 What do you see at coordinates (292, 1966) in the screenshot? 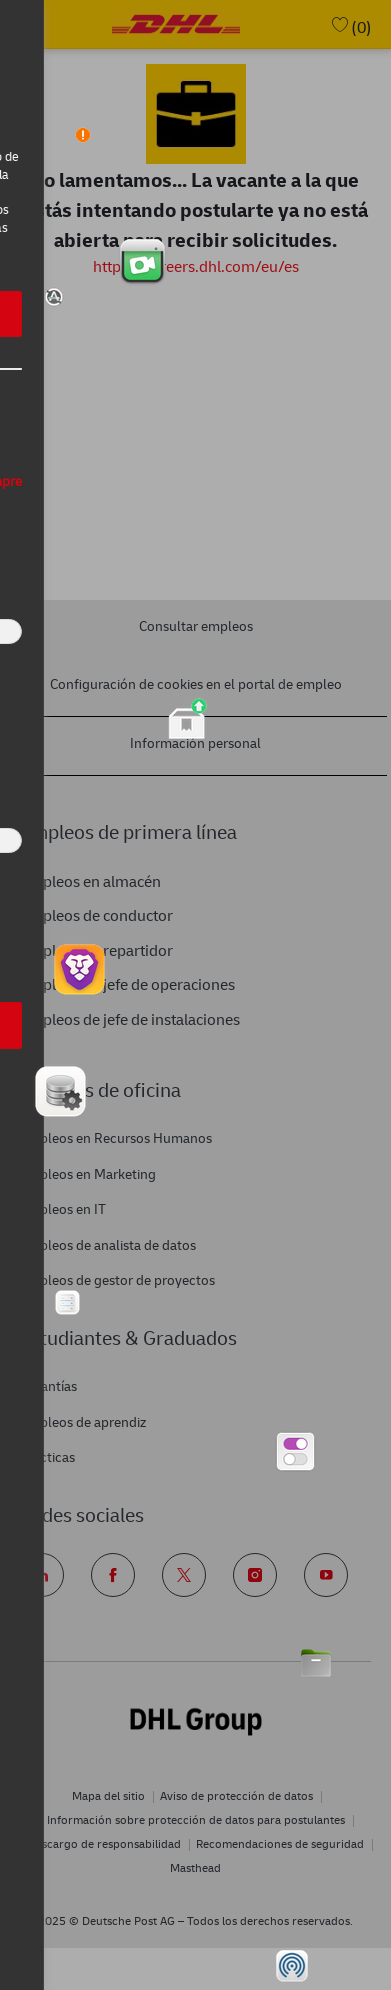
I see `open snapdrop for local file sharing` at bounding box center [292, 1966].